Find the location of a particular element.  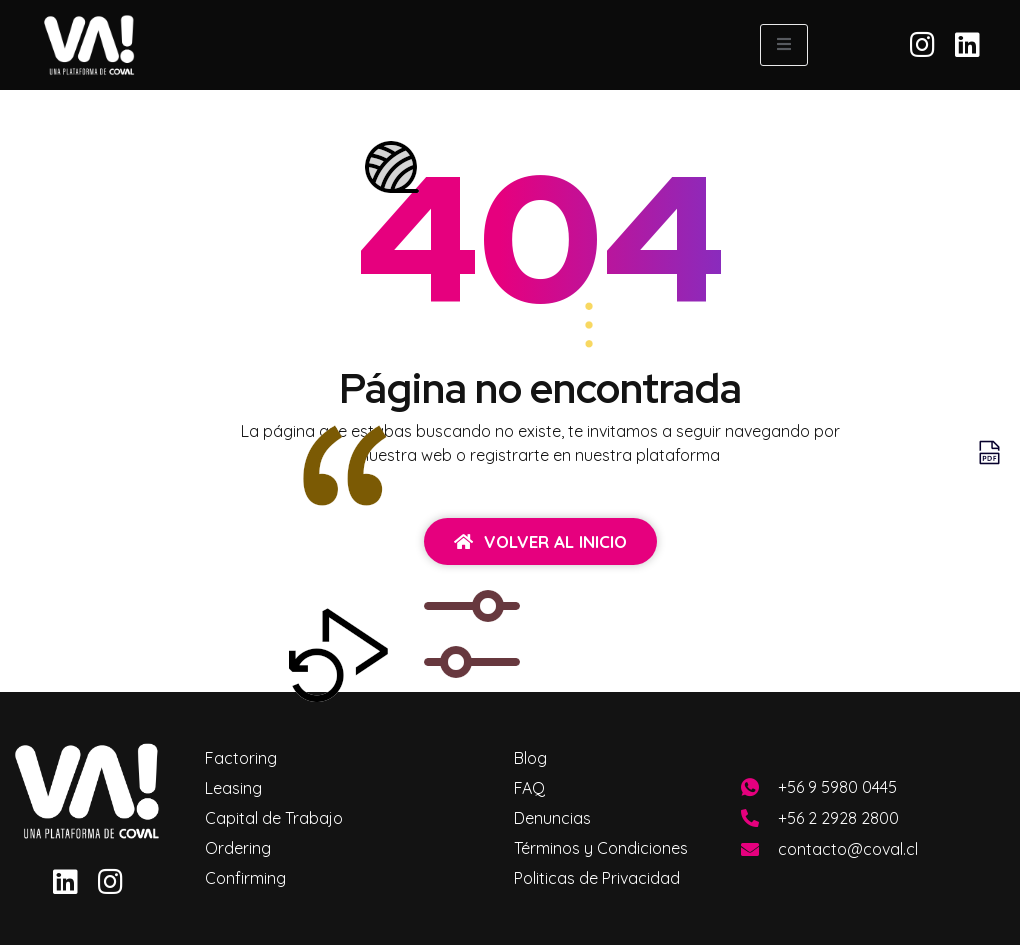

open additional options menu is located at coordinates (589, 325).